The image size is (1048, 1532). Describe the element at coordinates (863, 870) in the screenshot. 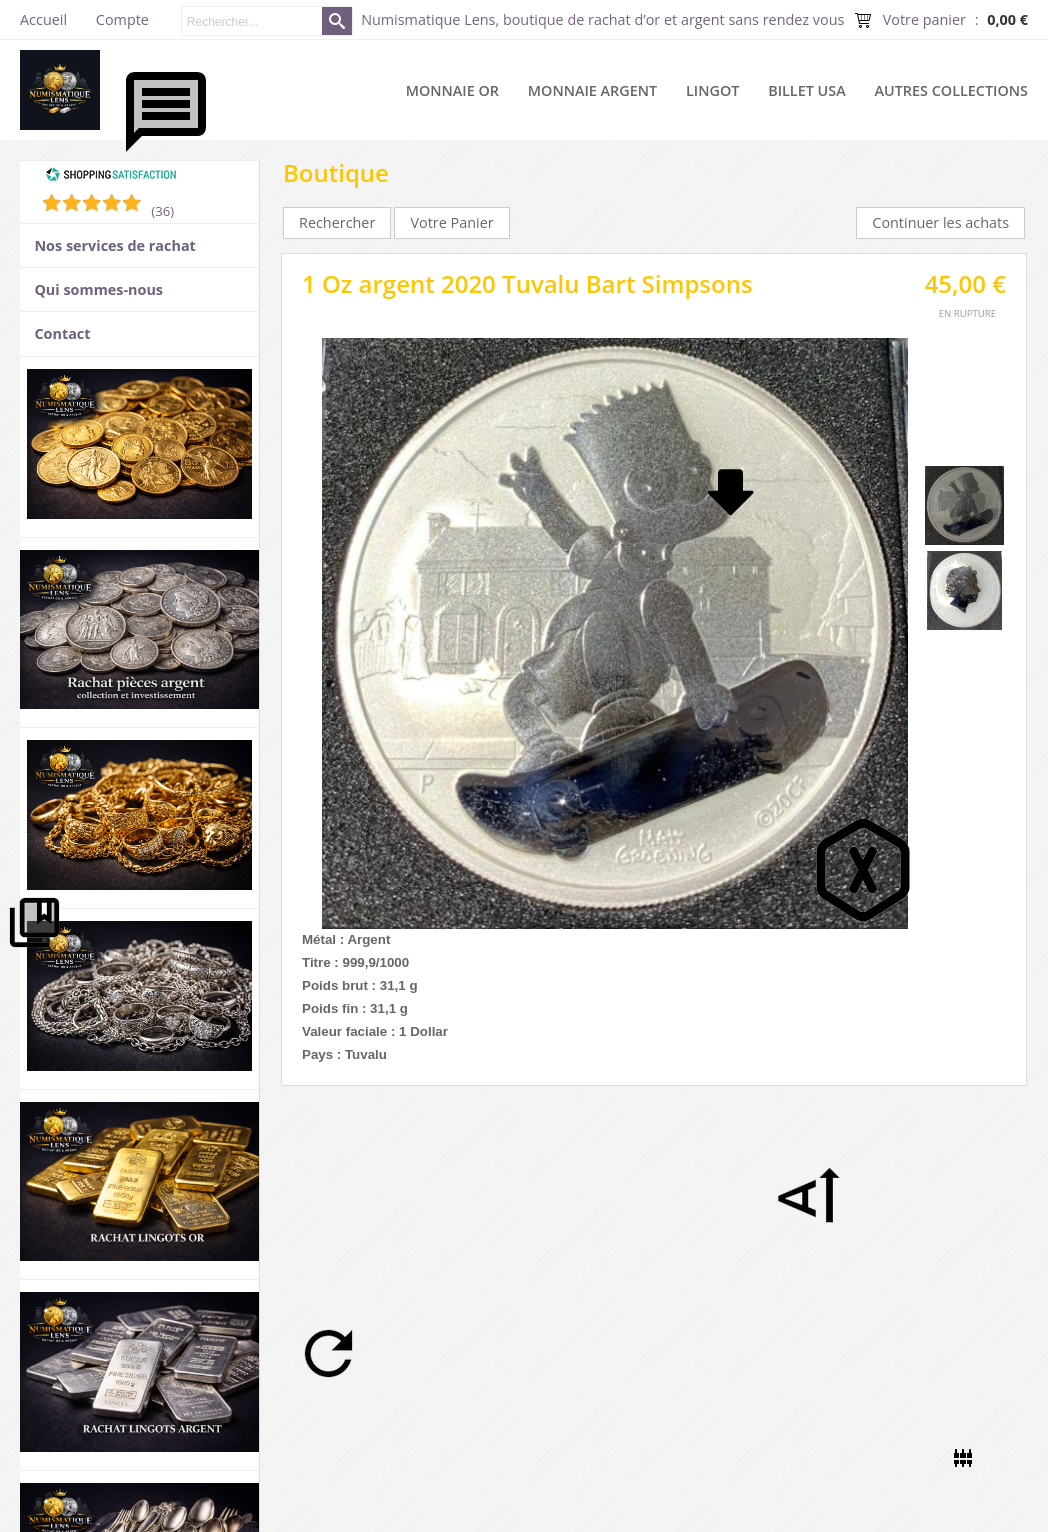

I see `close or cancel action` at that location.